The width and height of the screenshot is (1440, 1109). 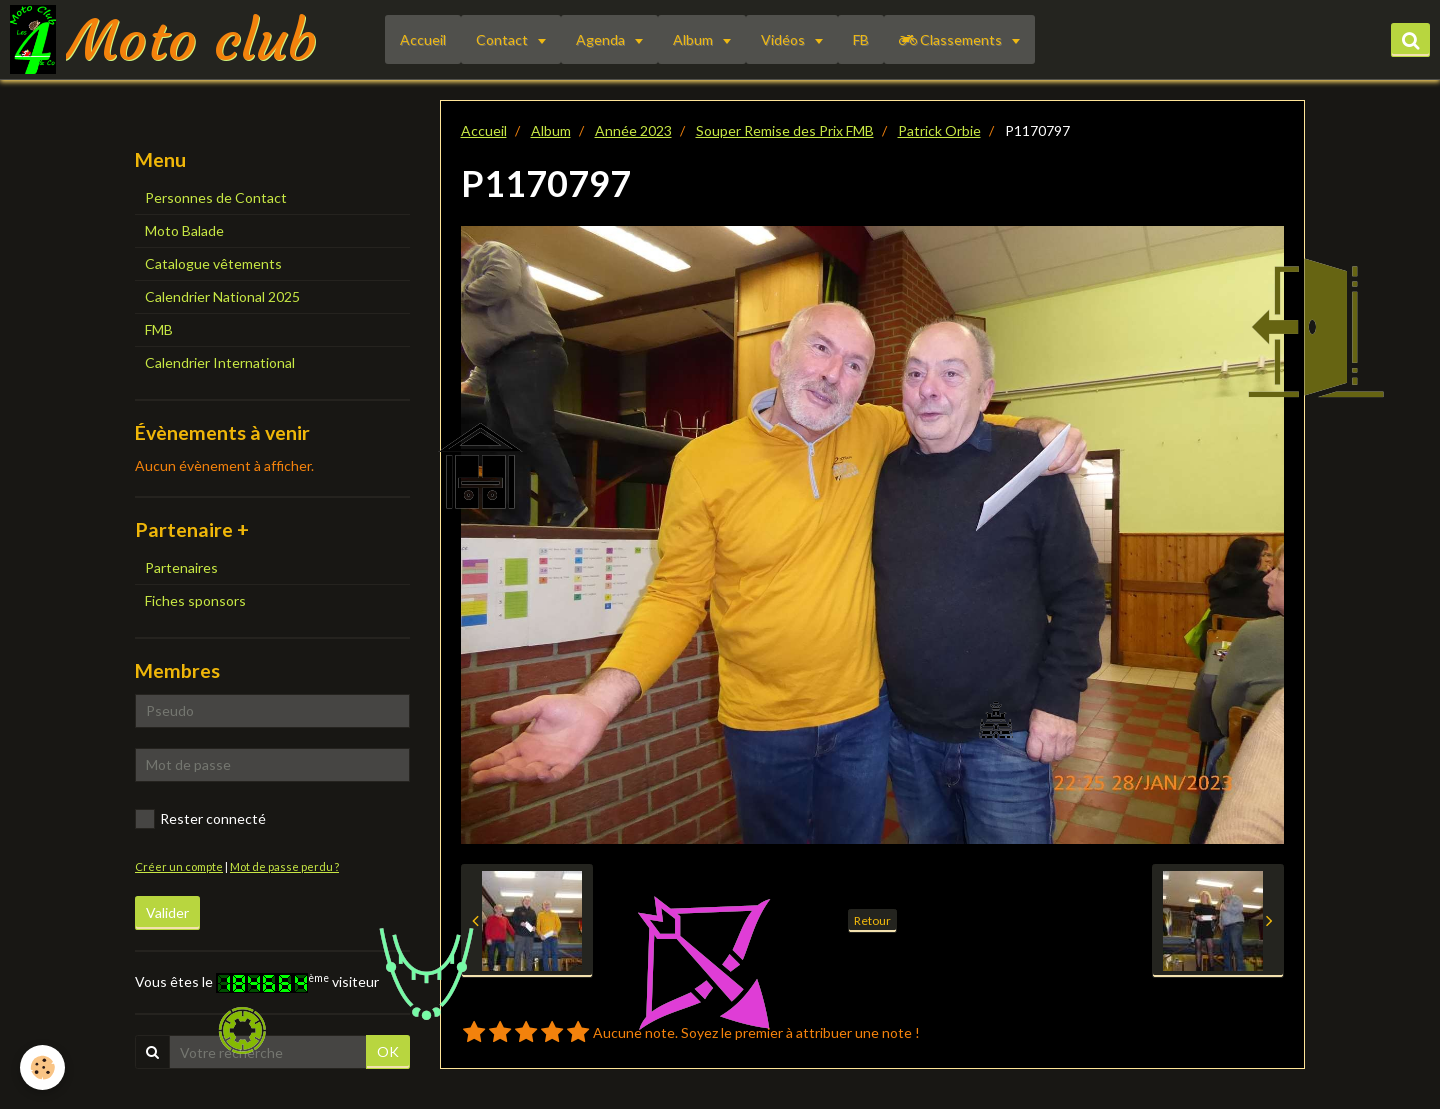 What do you see at coordinates (996, 720) in the screenshot?
I see `access viking or norse-themed content` at bounding box center [996, 720].